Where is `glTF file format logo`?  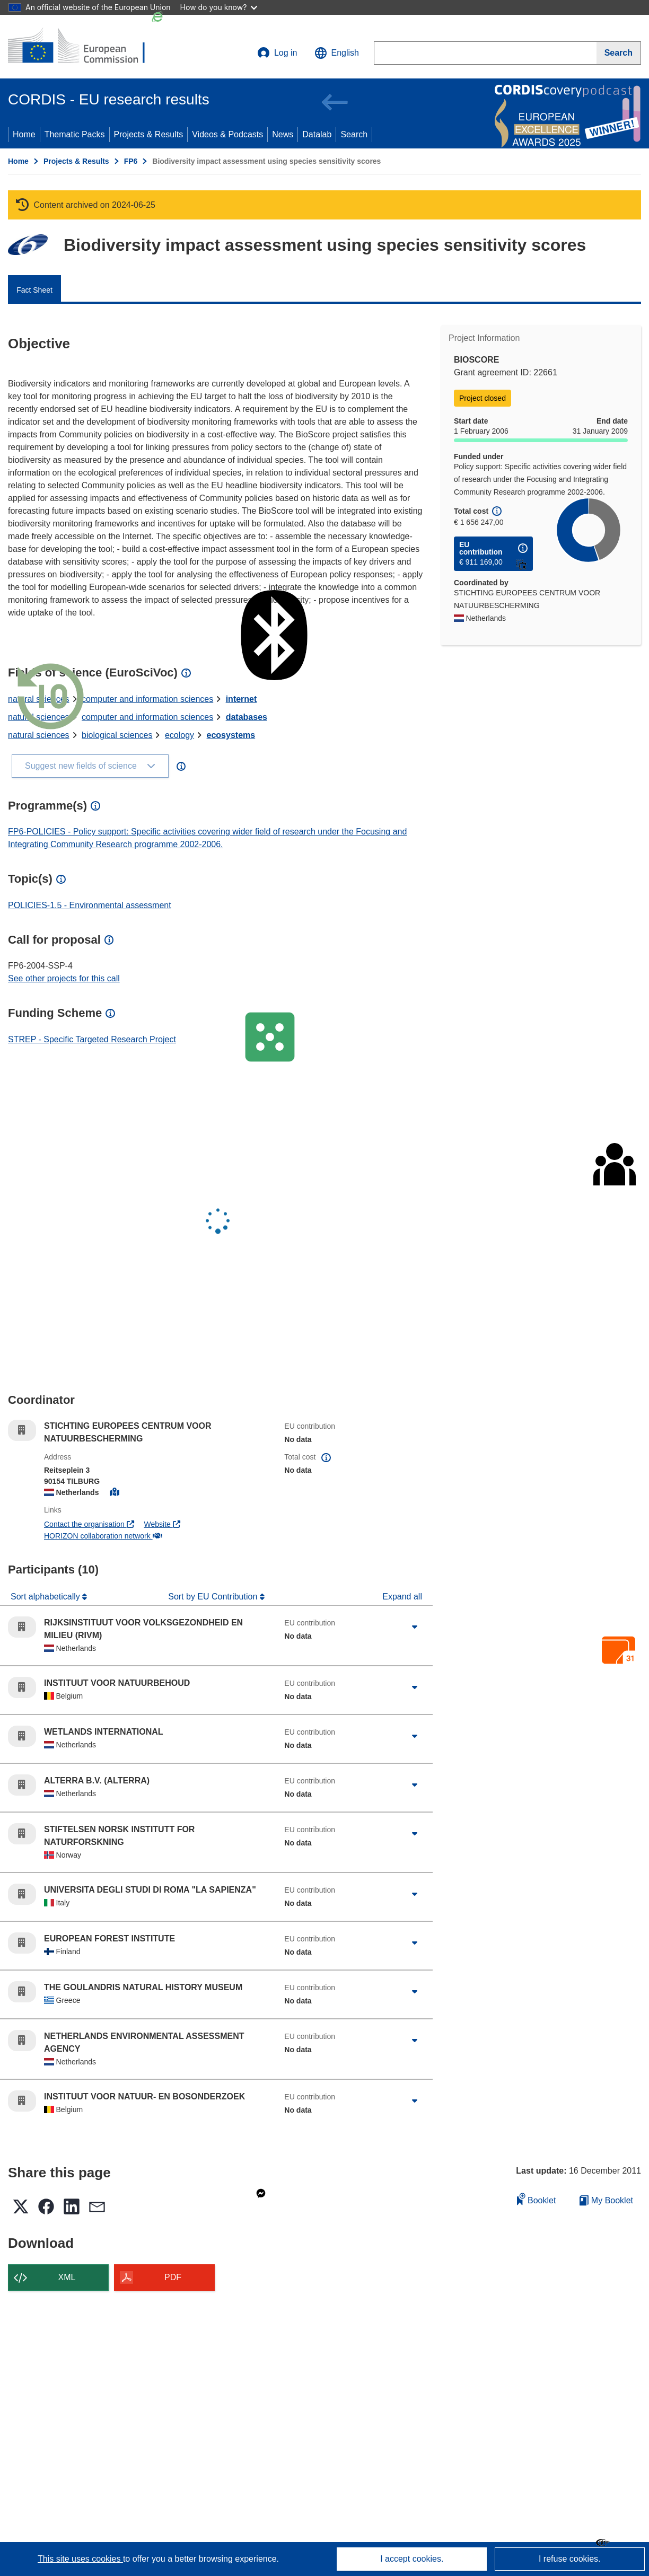
glTF file format logo is located at coordinates (603, 2543).